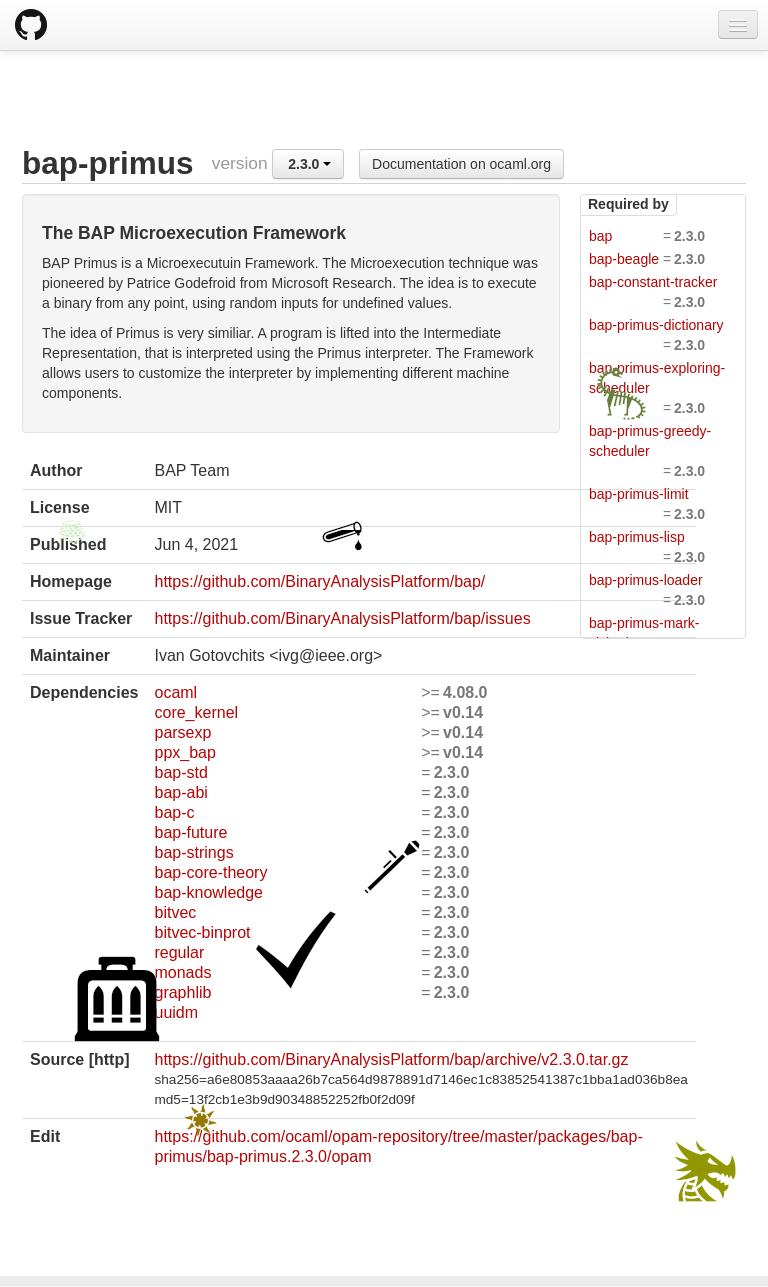 The width and height of the screenshot is (768, 1287). Describe the element at coordinates (621, 394) in the screenshot. I see `view dinosaur exhibit or paleontology section` at that location.